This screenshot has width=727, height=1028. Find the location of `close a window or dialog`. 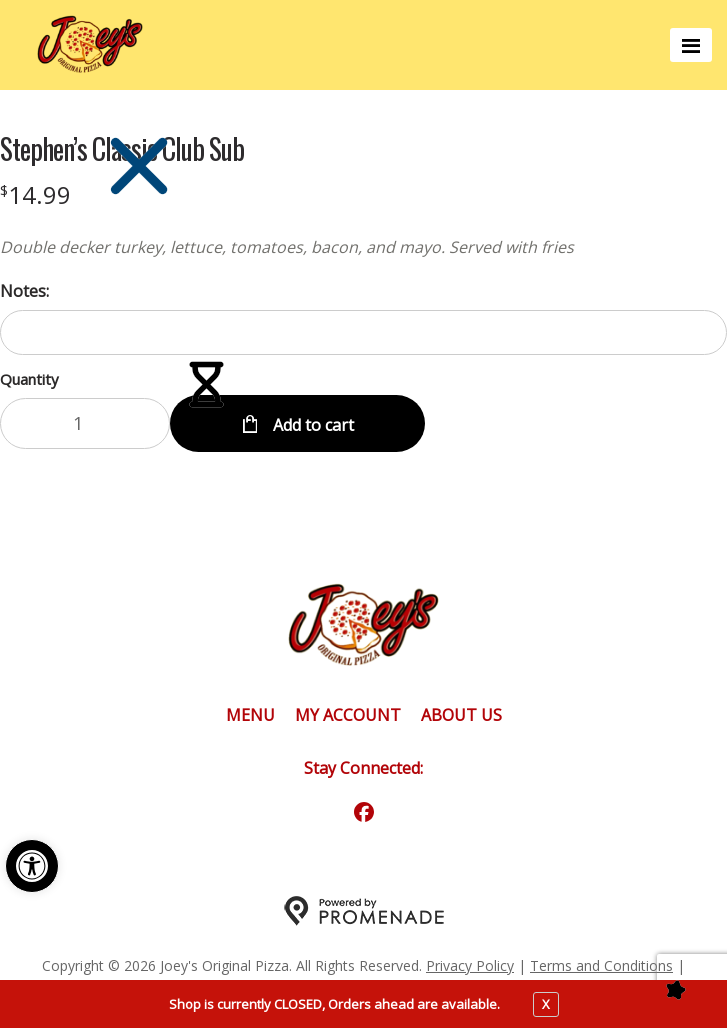

close a window or dialog is located at coordinates (139, 166).